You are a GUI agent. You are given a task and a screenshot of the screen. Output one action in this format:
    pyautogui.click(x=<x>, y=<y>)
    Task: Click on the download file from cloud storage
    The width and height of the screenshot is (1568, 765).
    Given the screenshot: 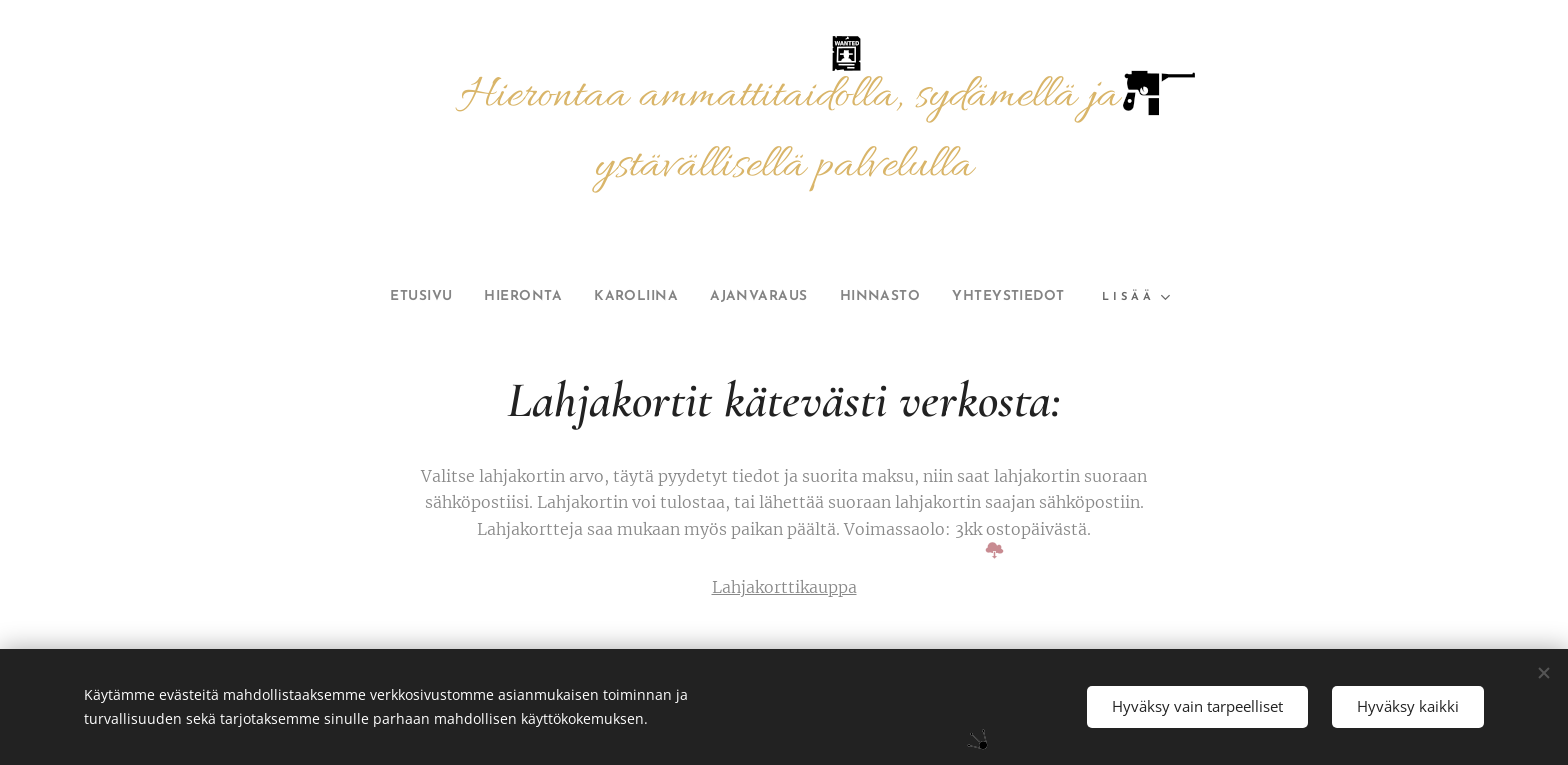 What is the action you would take?
    pyautogui.click(x=994, y=550)
    